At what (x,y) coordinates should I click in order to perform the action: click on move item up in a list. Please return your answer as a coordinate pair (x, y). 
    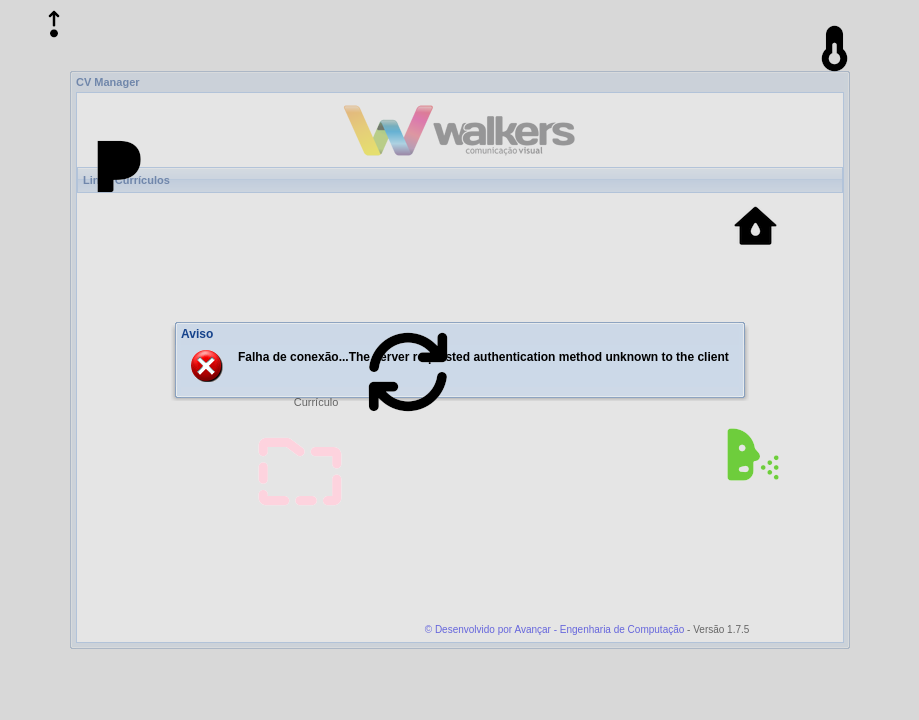
    Looking at the image, I should click on (54, 24).